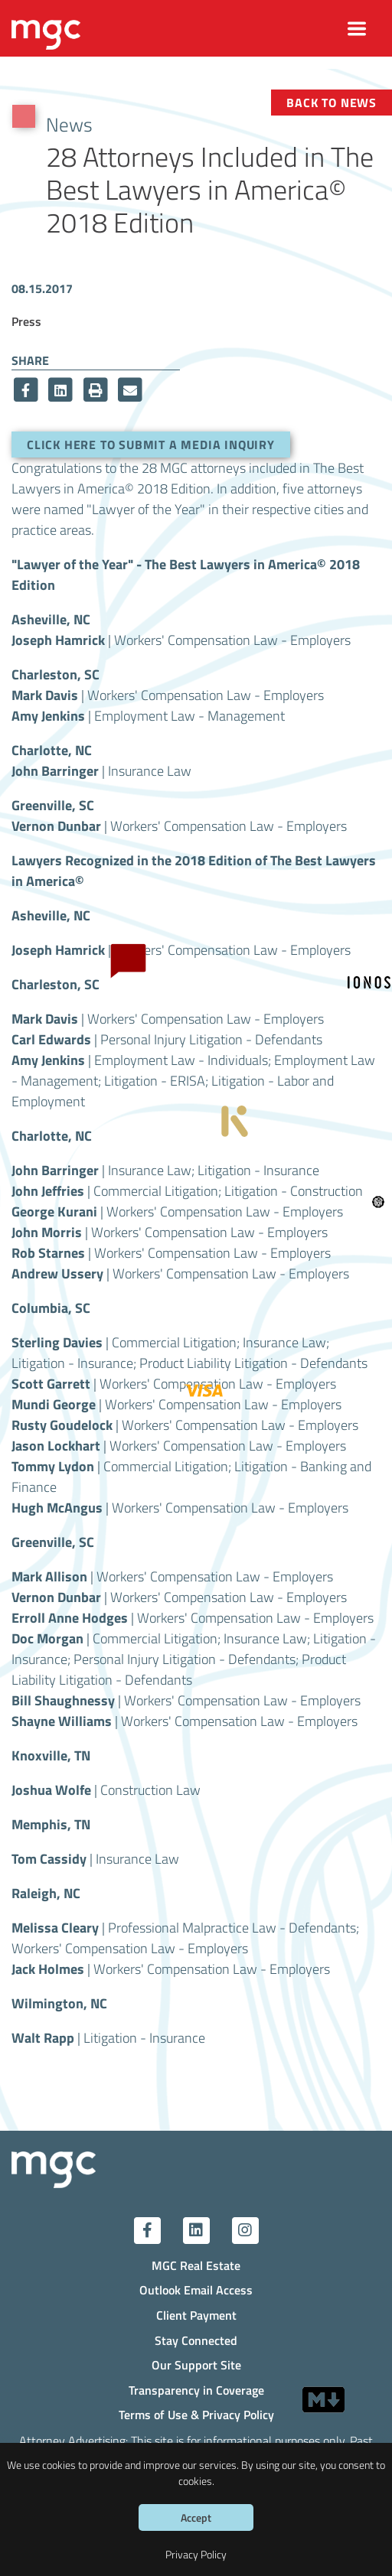 The height and width of the screenshot is (2576, 392). I want to click on indicates markdown formatting is supported, so click(323, 2399).